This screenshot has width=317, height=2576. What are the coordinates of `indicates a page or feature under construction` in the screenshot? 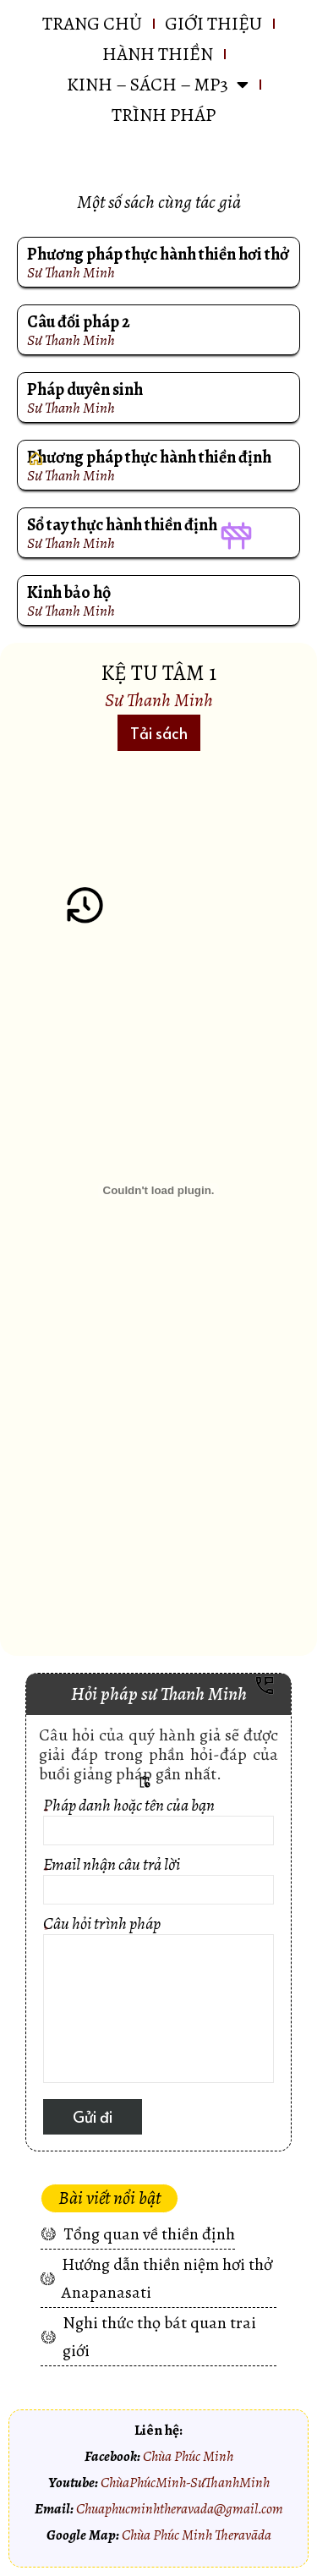 It's located at (236, 535).